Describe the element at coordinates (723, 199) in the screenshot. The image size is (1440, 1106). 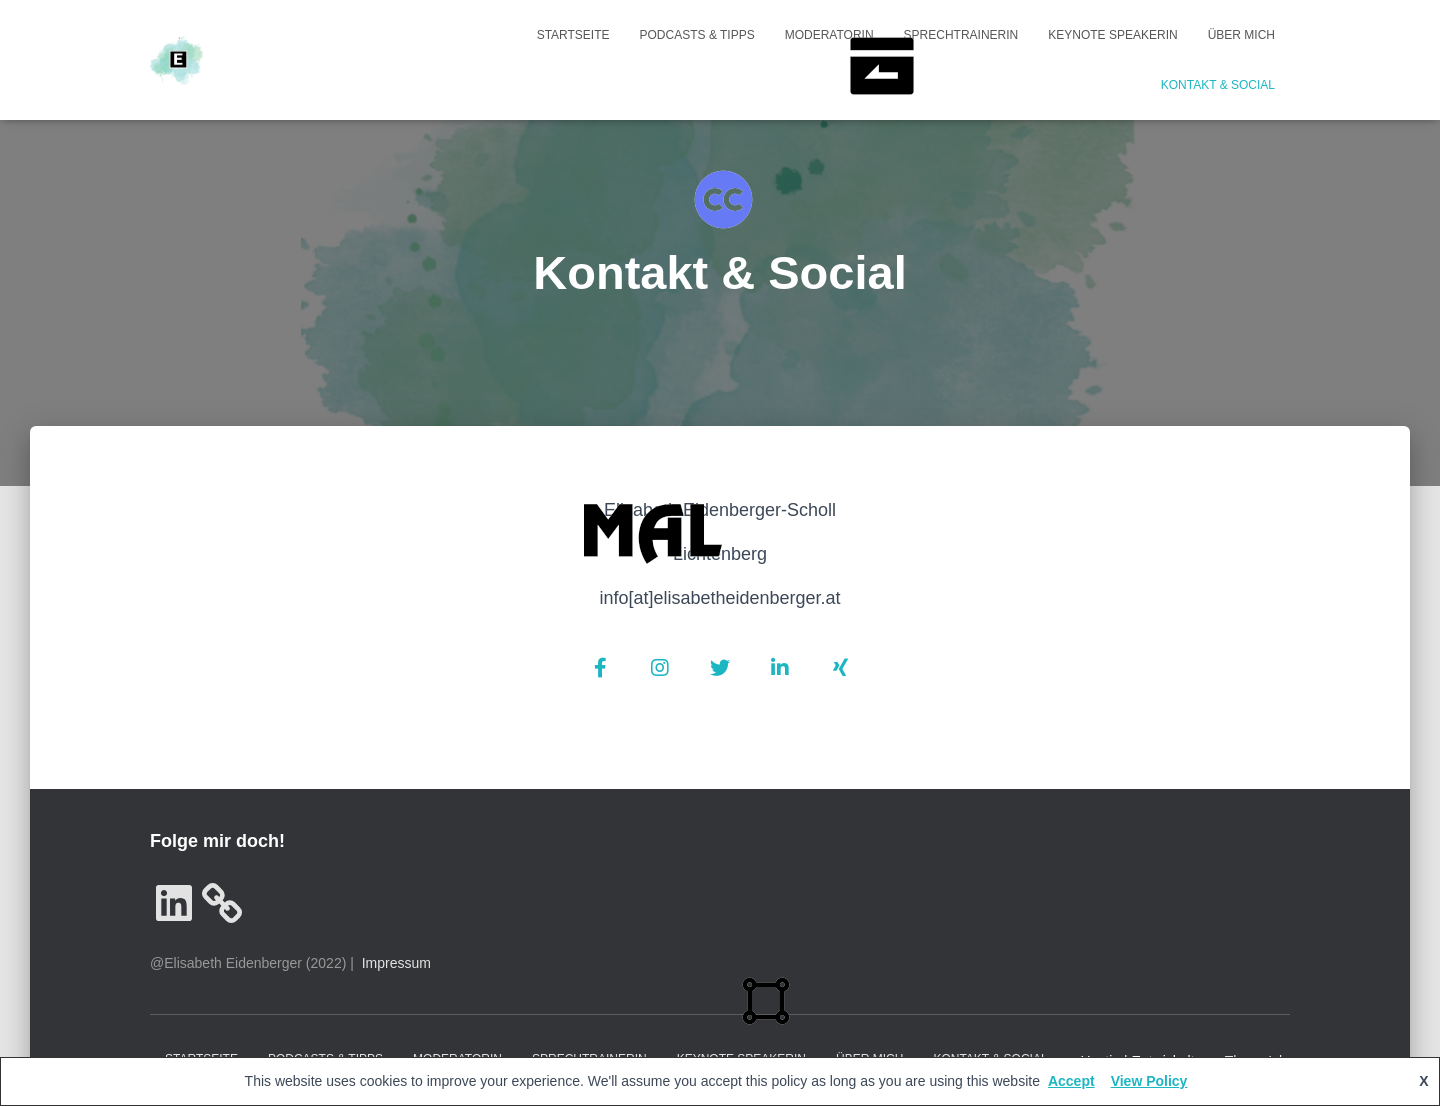
I see `indicates content licensed under creative commons` at that location.